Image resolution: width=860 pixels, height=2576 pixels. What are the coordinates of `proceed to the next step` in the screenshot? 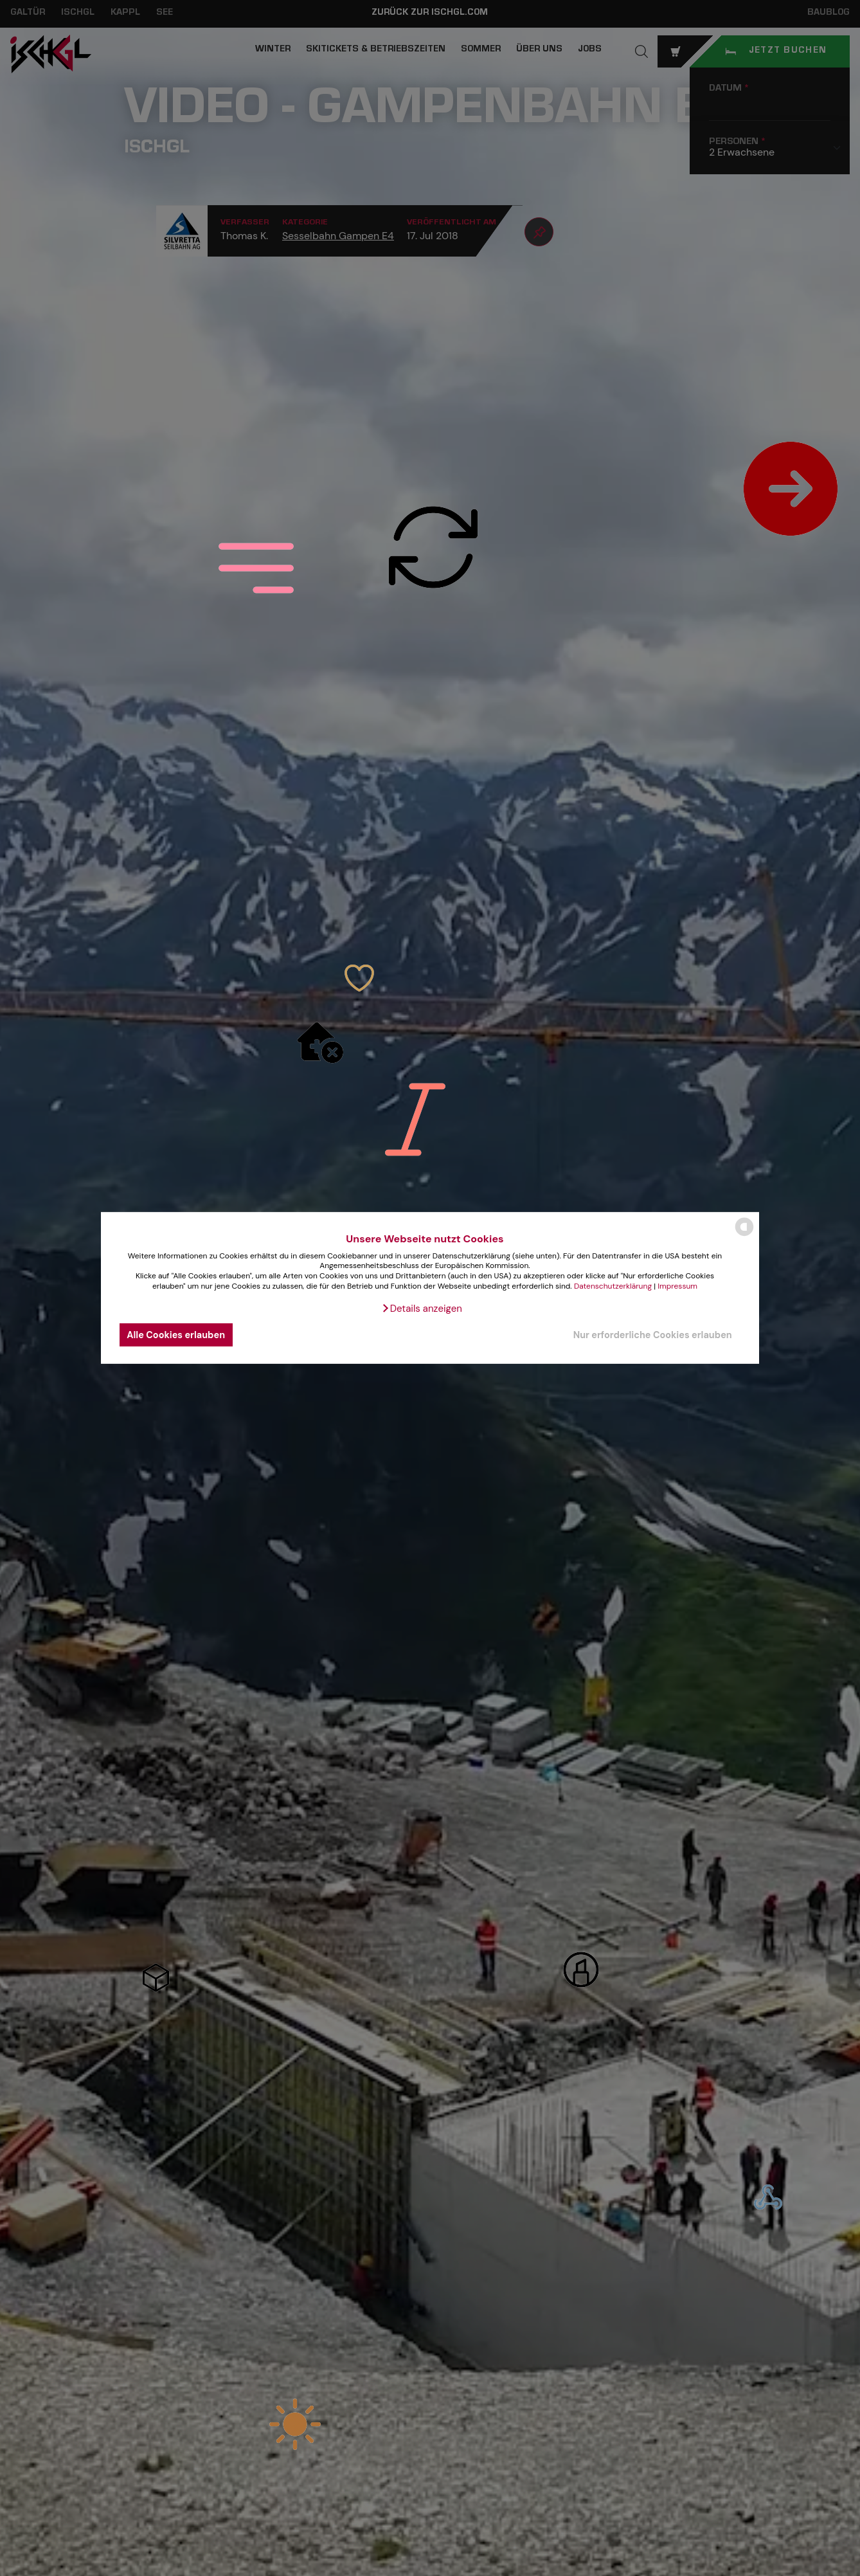 It's located at (791, 489).